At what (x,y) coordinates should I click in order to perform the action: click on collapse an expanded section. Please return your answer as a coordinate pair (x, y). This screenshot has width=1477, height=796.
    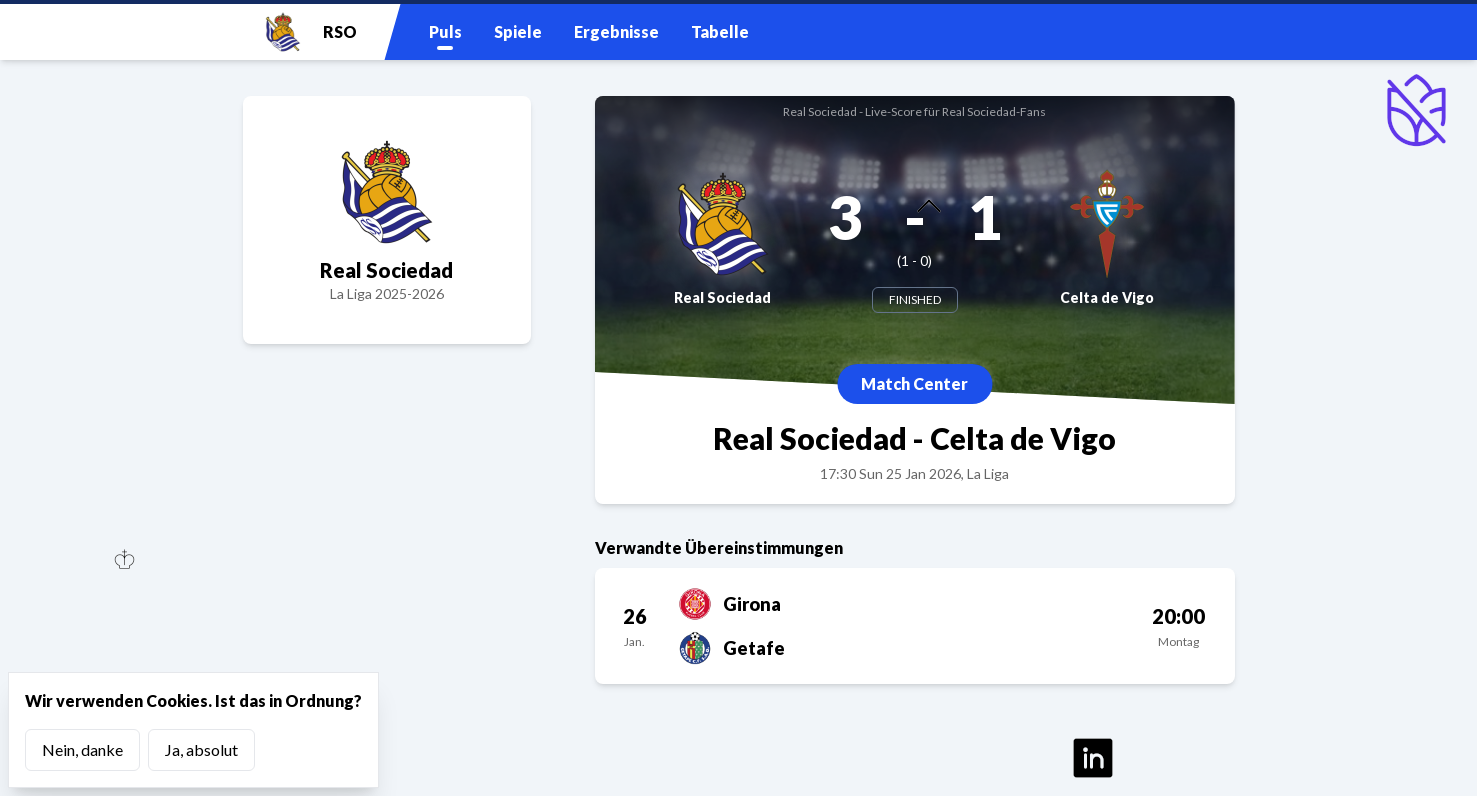
    Looking at the image, I should click on (929, 207).